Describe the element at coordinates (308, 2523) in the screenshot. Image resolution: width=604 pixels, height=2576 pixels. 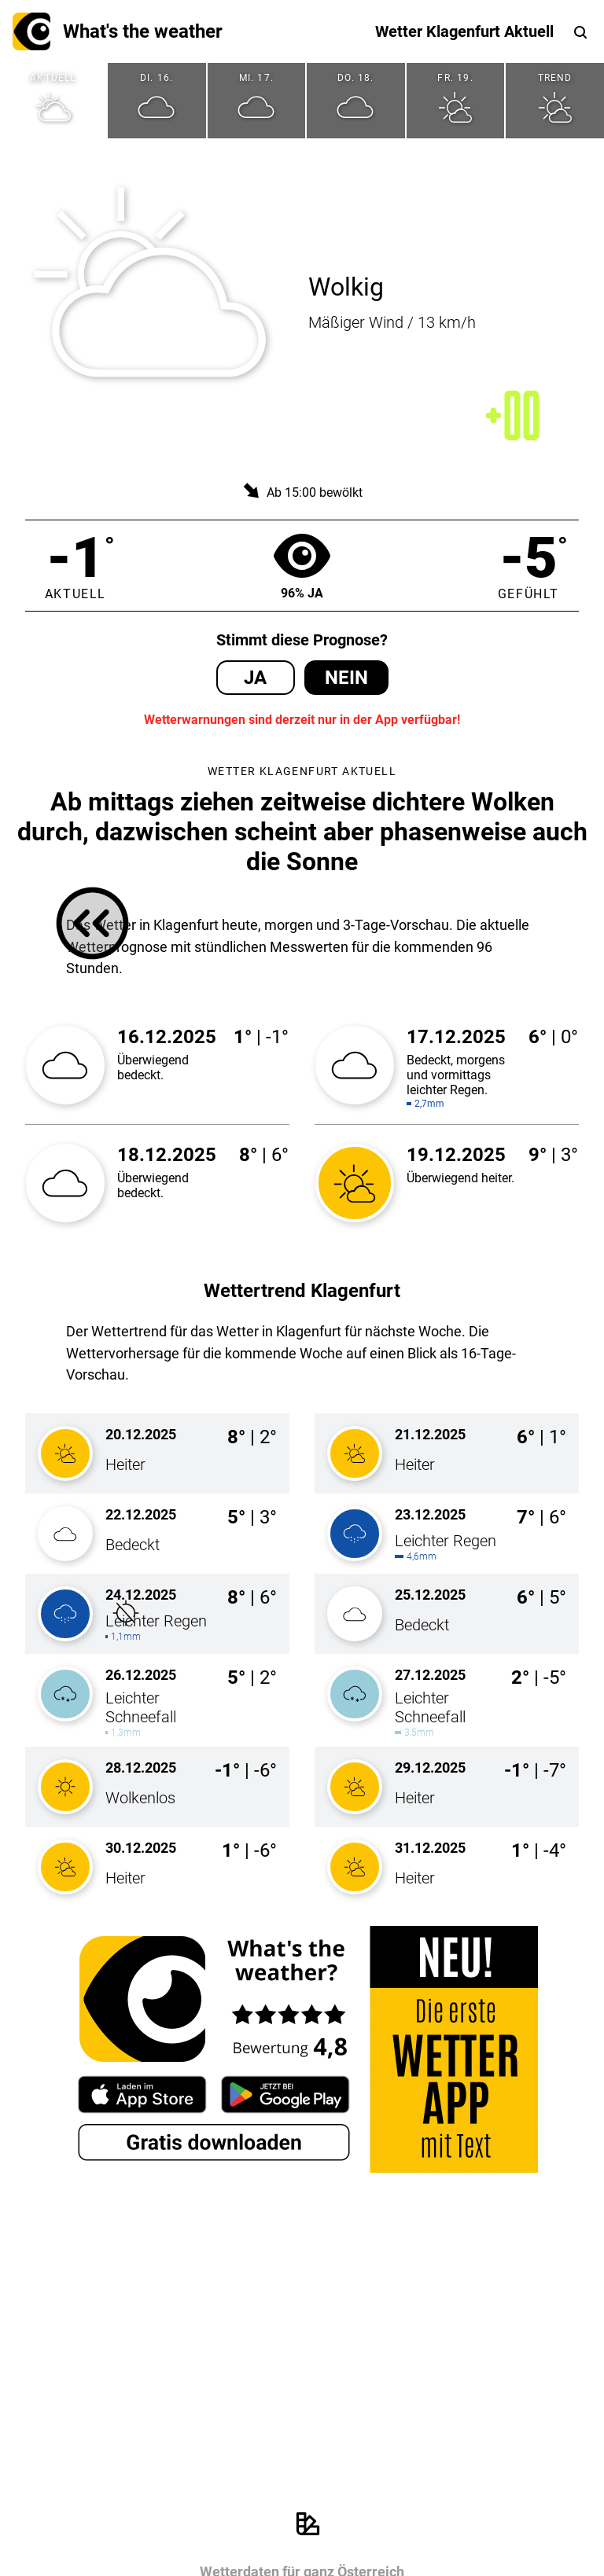
I see `access color palette or theme settings` at that location.